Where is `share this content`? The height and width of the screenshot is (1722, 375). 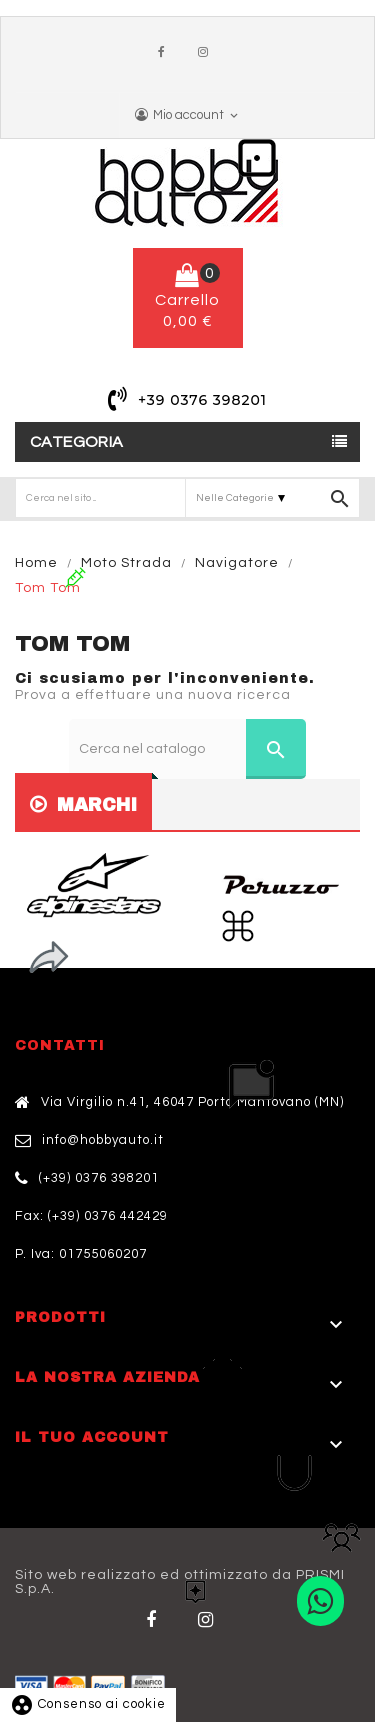 share this content is located at coordinates (49, 959).